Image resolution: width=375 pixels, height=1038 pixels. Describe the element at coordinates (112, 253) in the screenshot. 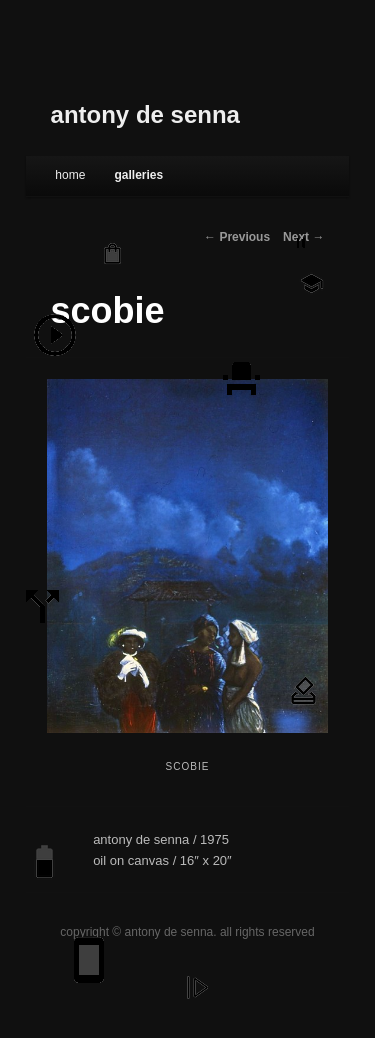

I see `view your shopping bag` at that location.